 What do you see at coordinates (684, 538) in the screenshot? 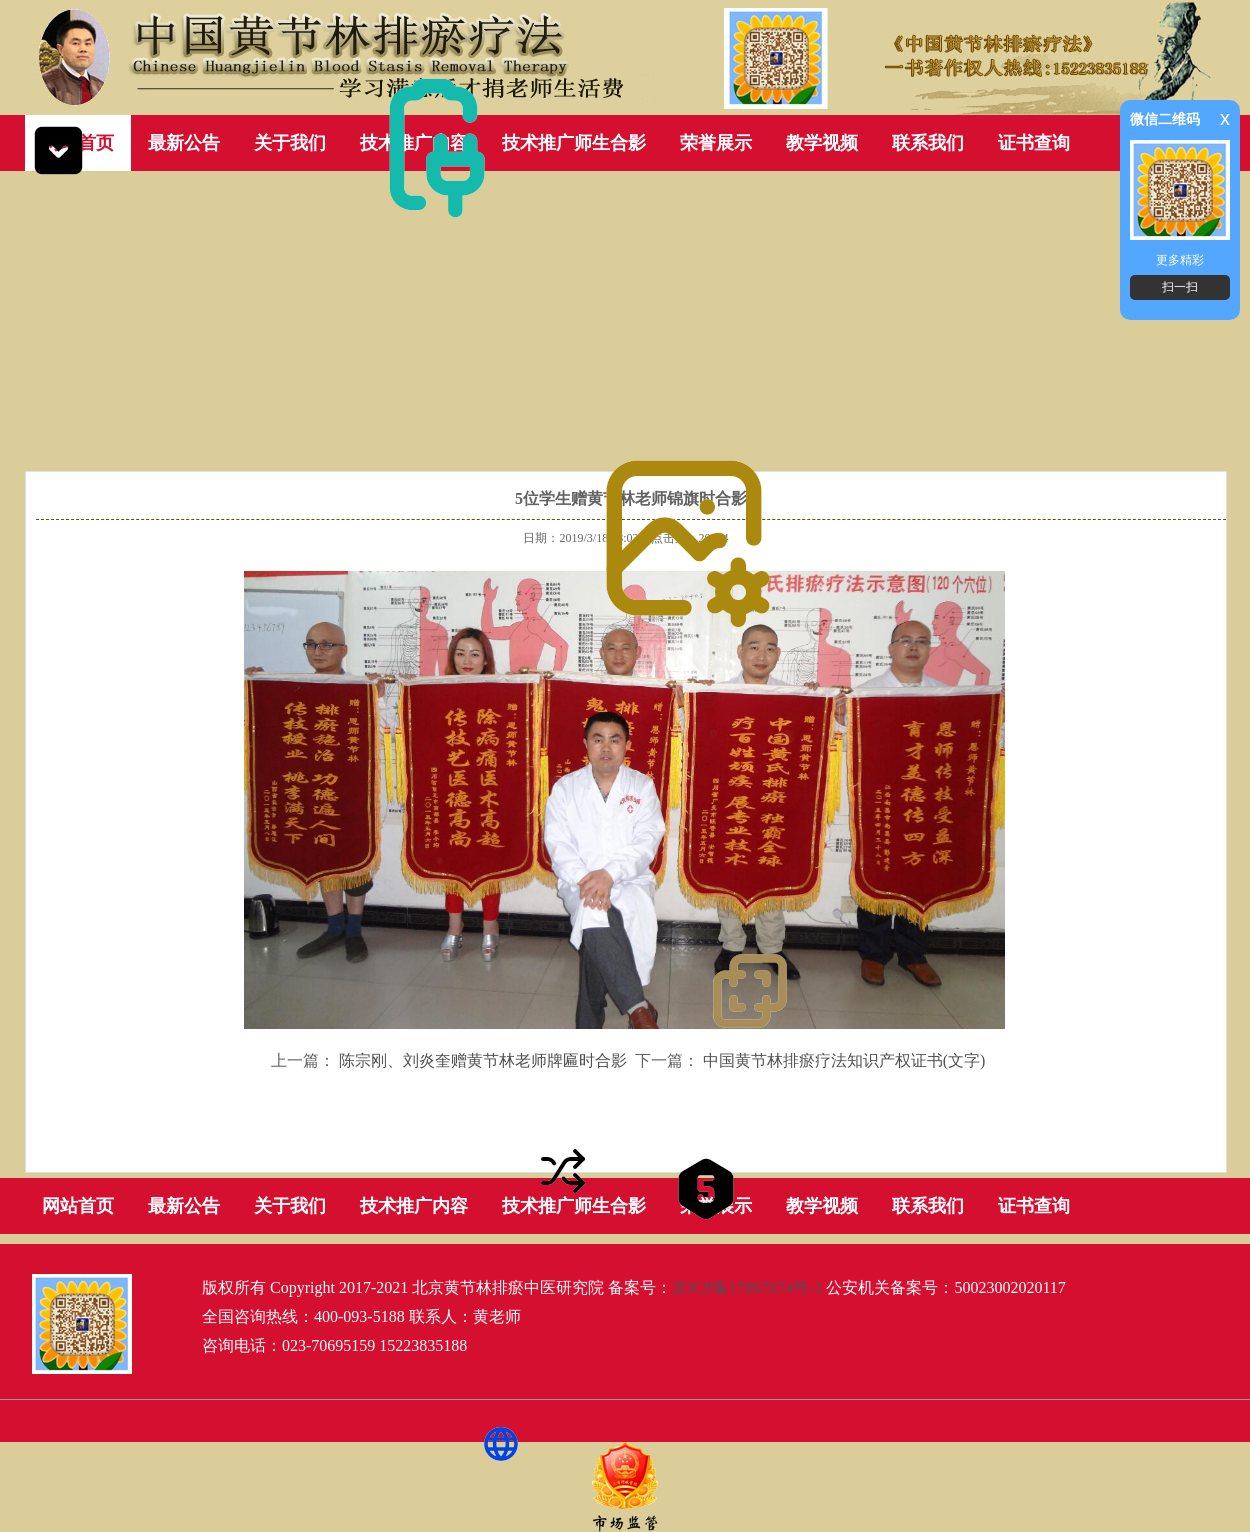
I see `access image or photo settings` at bounding box center [684, 538].